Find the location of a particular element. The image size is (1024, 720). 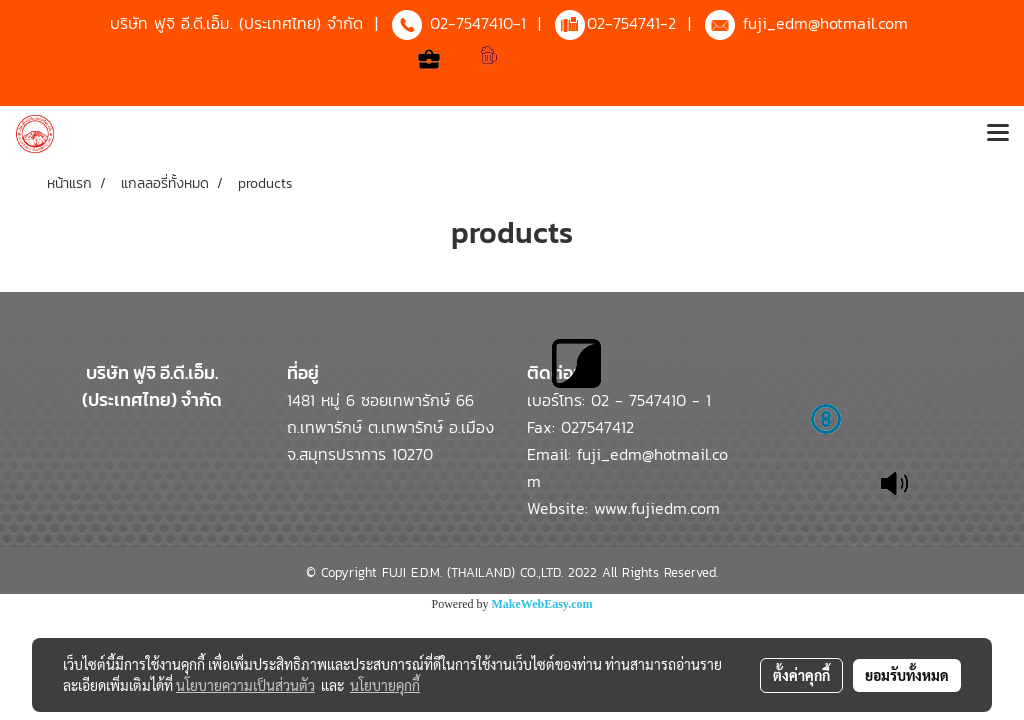

access billiards or pool game is located at coordinates (826, 419).